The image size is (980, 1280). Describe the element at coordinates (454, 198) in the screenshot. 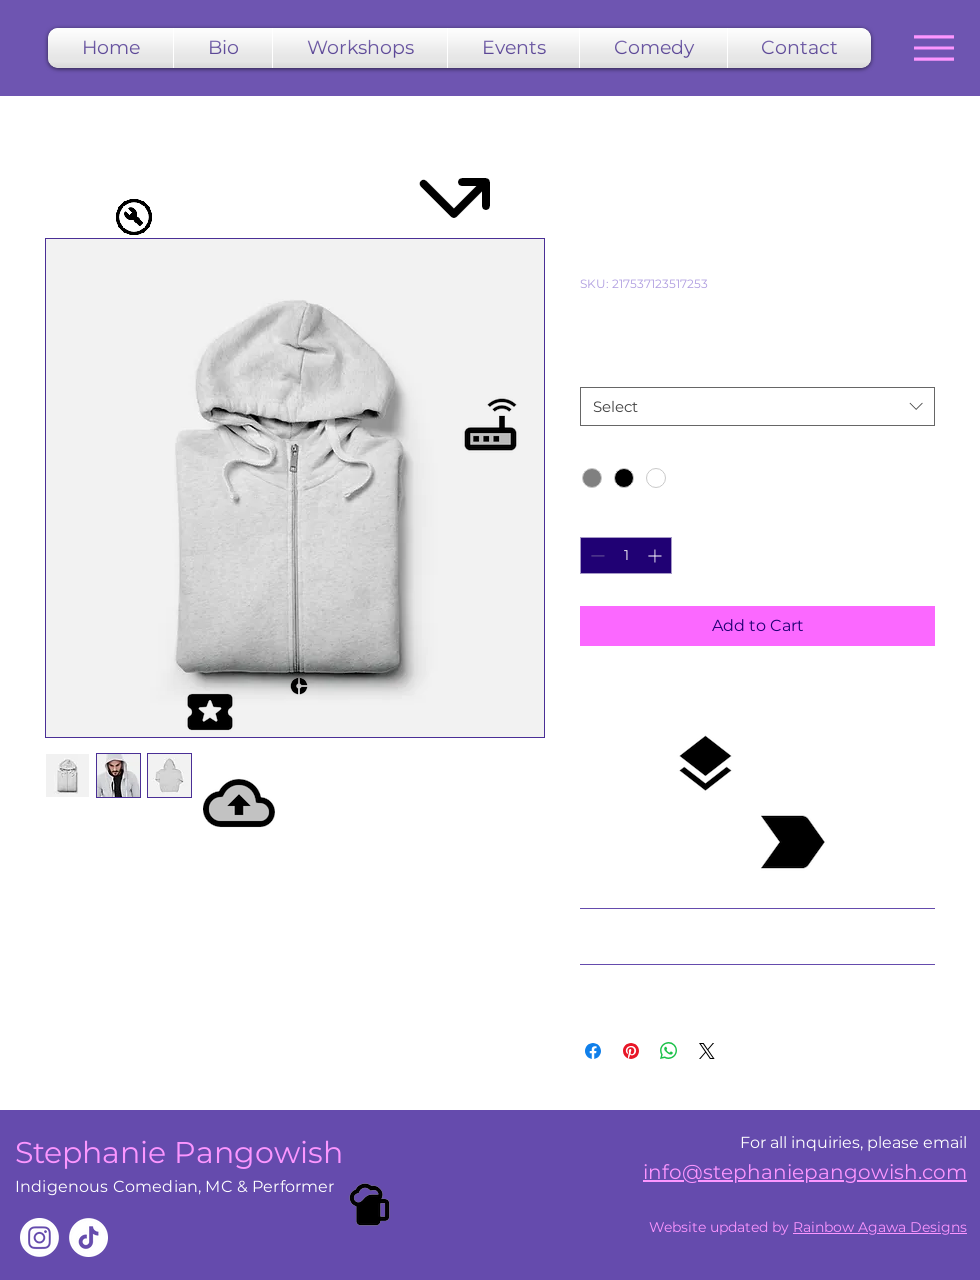

I see `indicates a missed outgoing call` at that location.